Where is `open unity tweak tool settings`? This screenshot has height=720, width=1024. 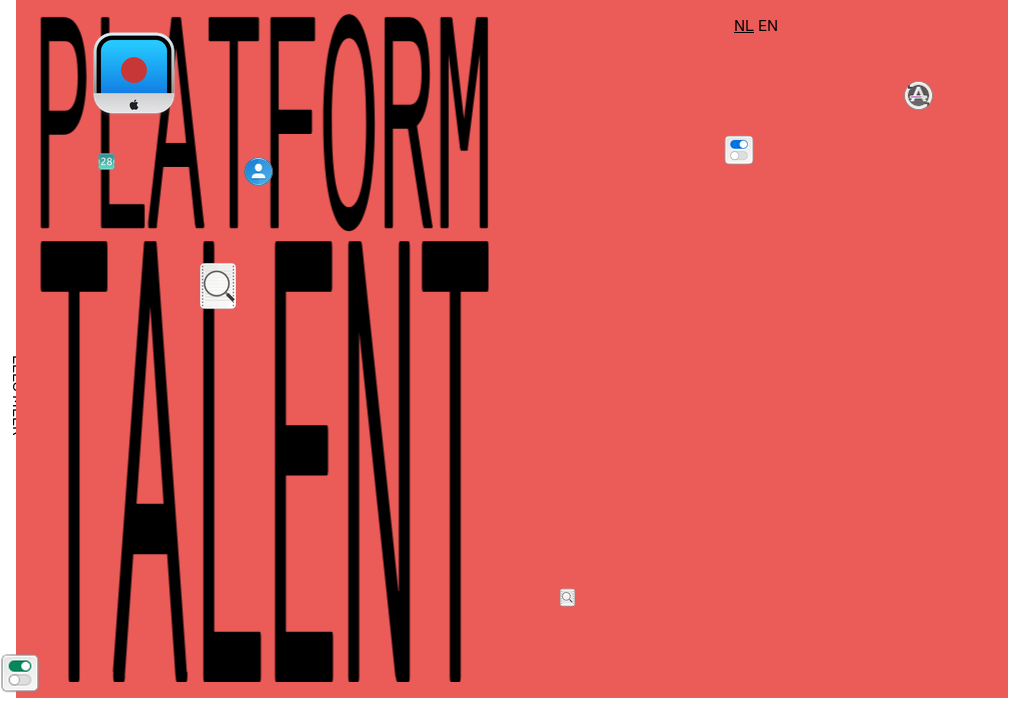 open unity tweak tool settings is located at coordinates (20, 673).